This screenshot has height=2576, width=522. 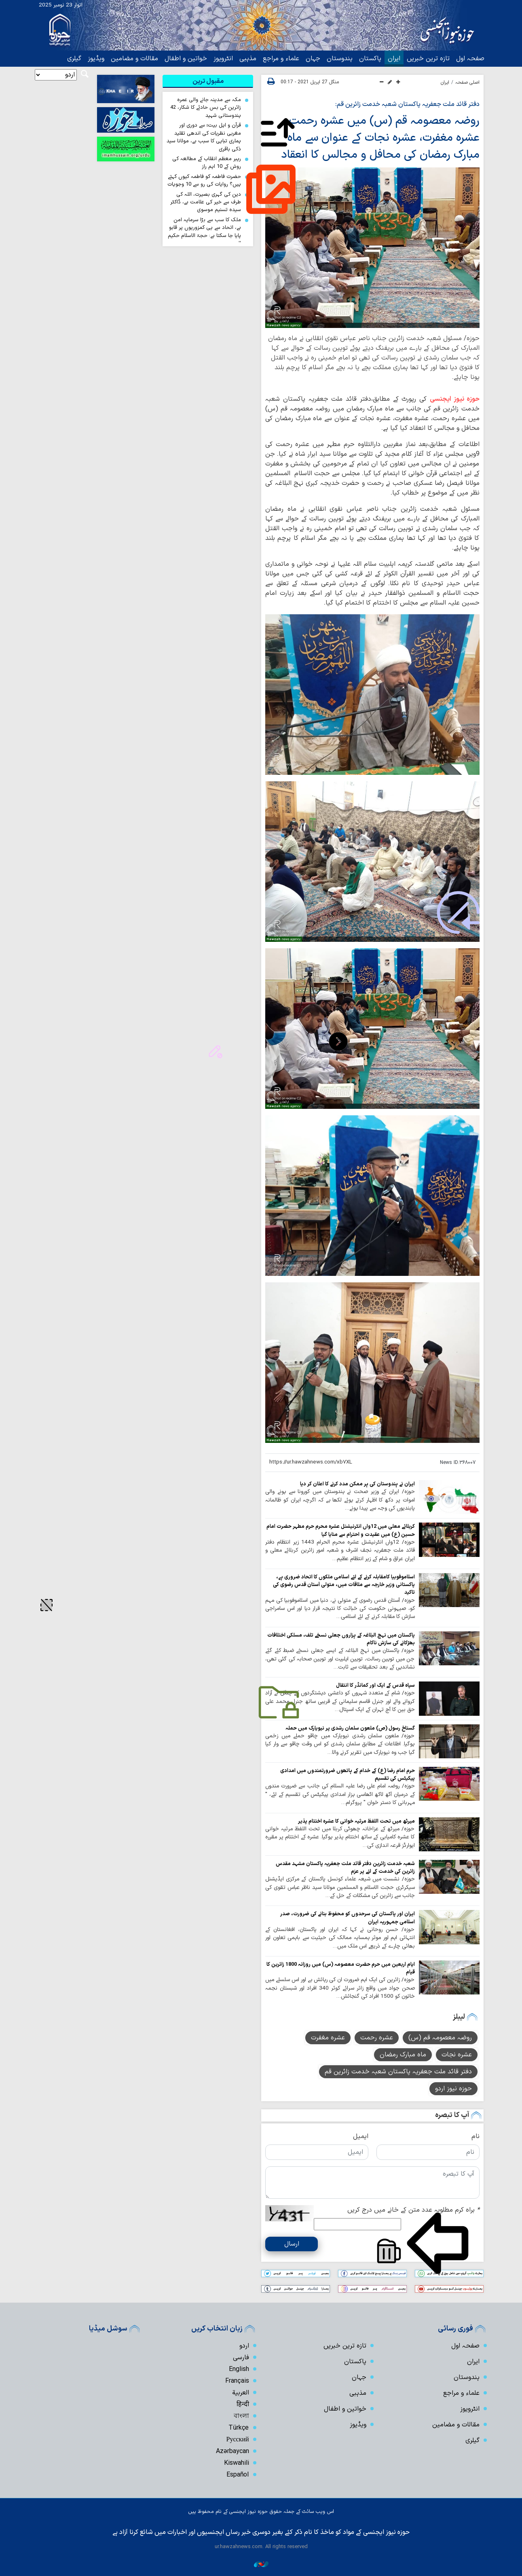 I want to click on access a password-protected folder, so click(x=279, y=1701).